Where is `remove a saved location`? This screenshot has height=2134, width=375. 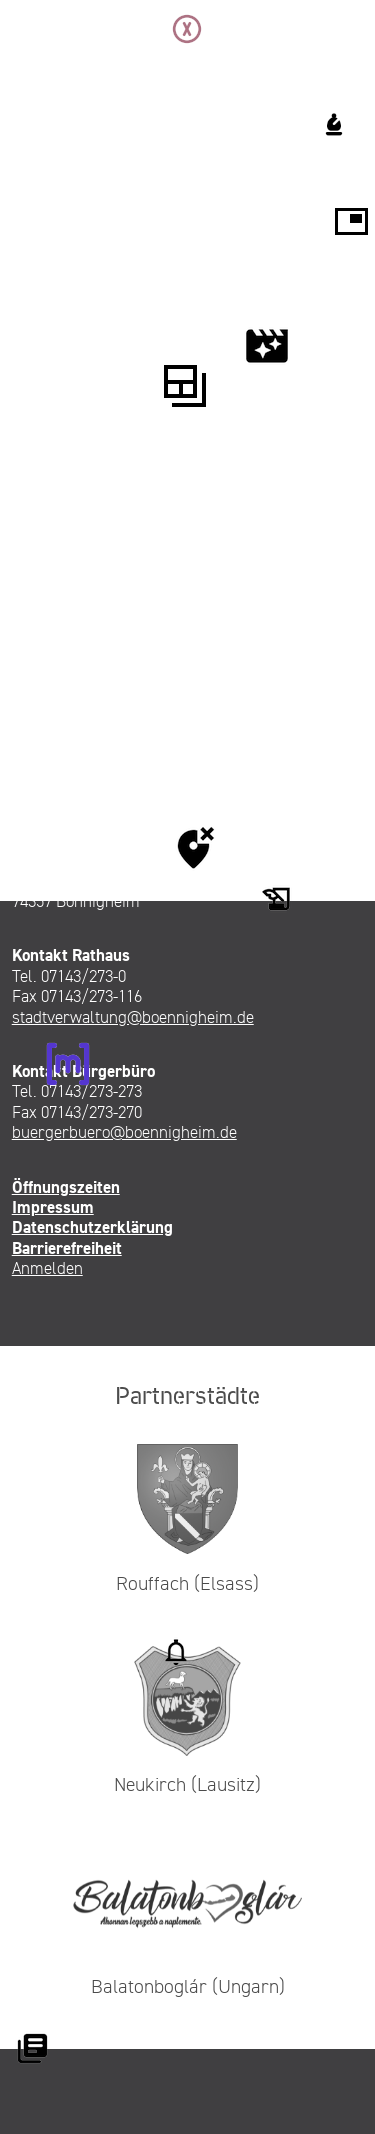
remove a saved location is located at coordinates (193, 847).